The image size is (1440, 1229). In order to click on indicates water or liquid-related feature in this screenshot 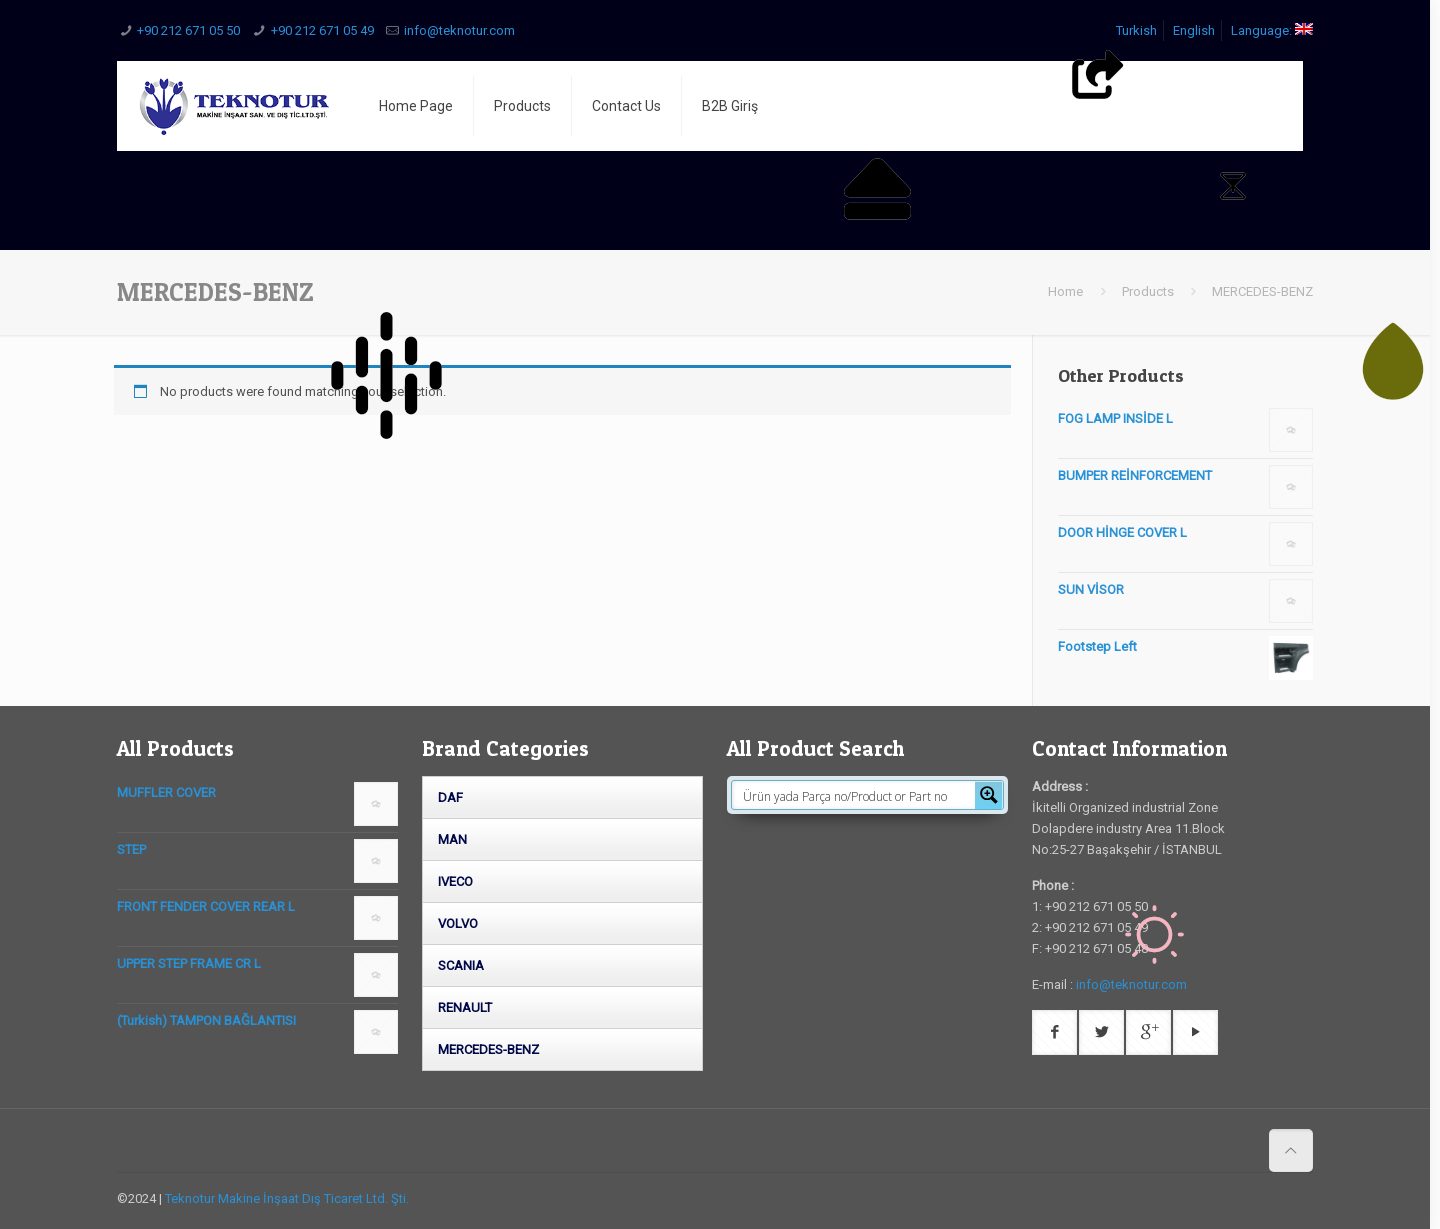, I will do `click(1393, 364)`.